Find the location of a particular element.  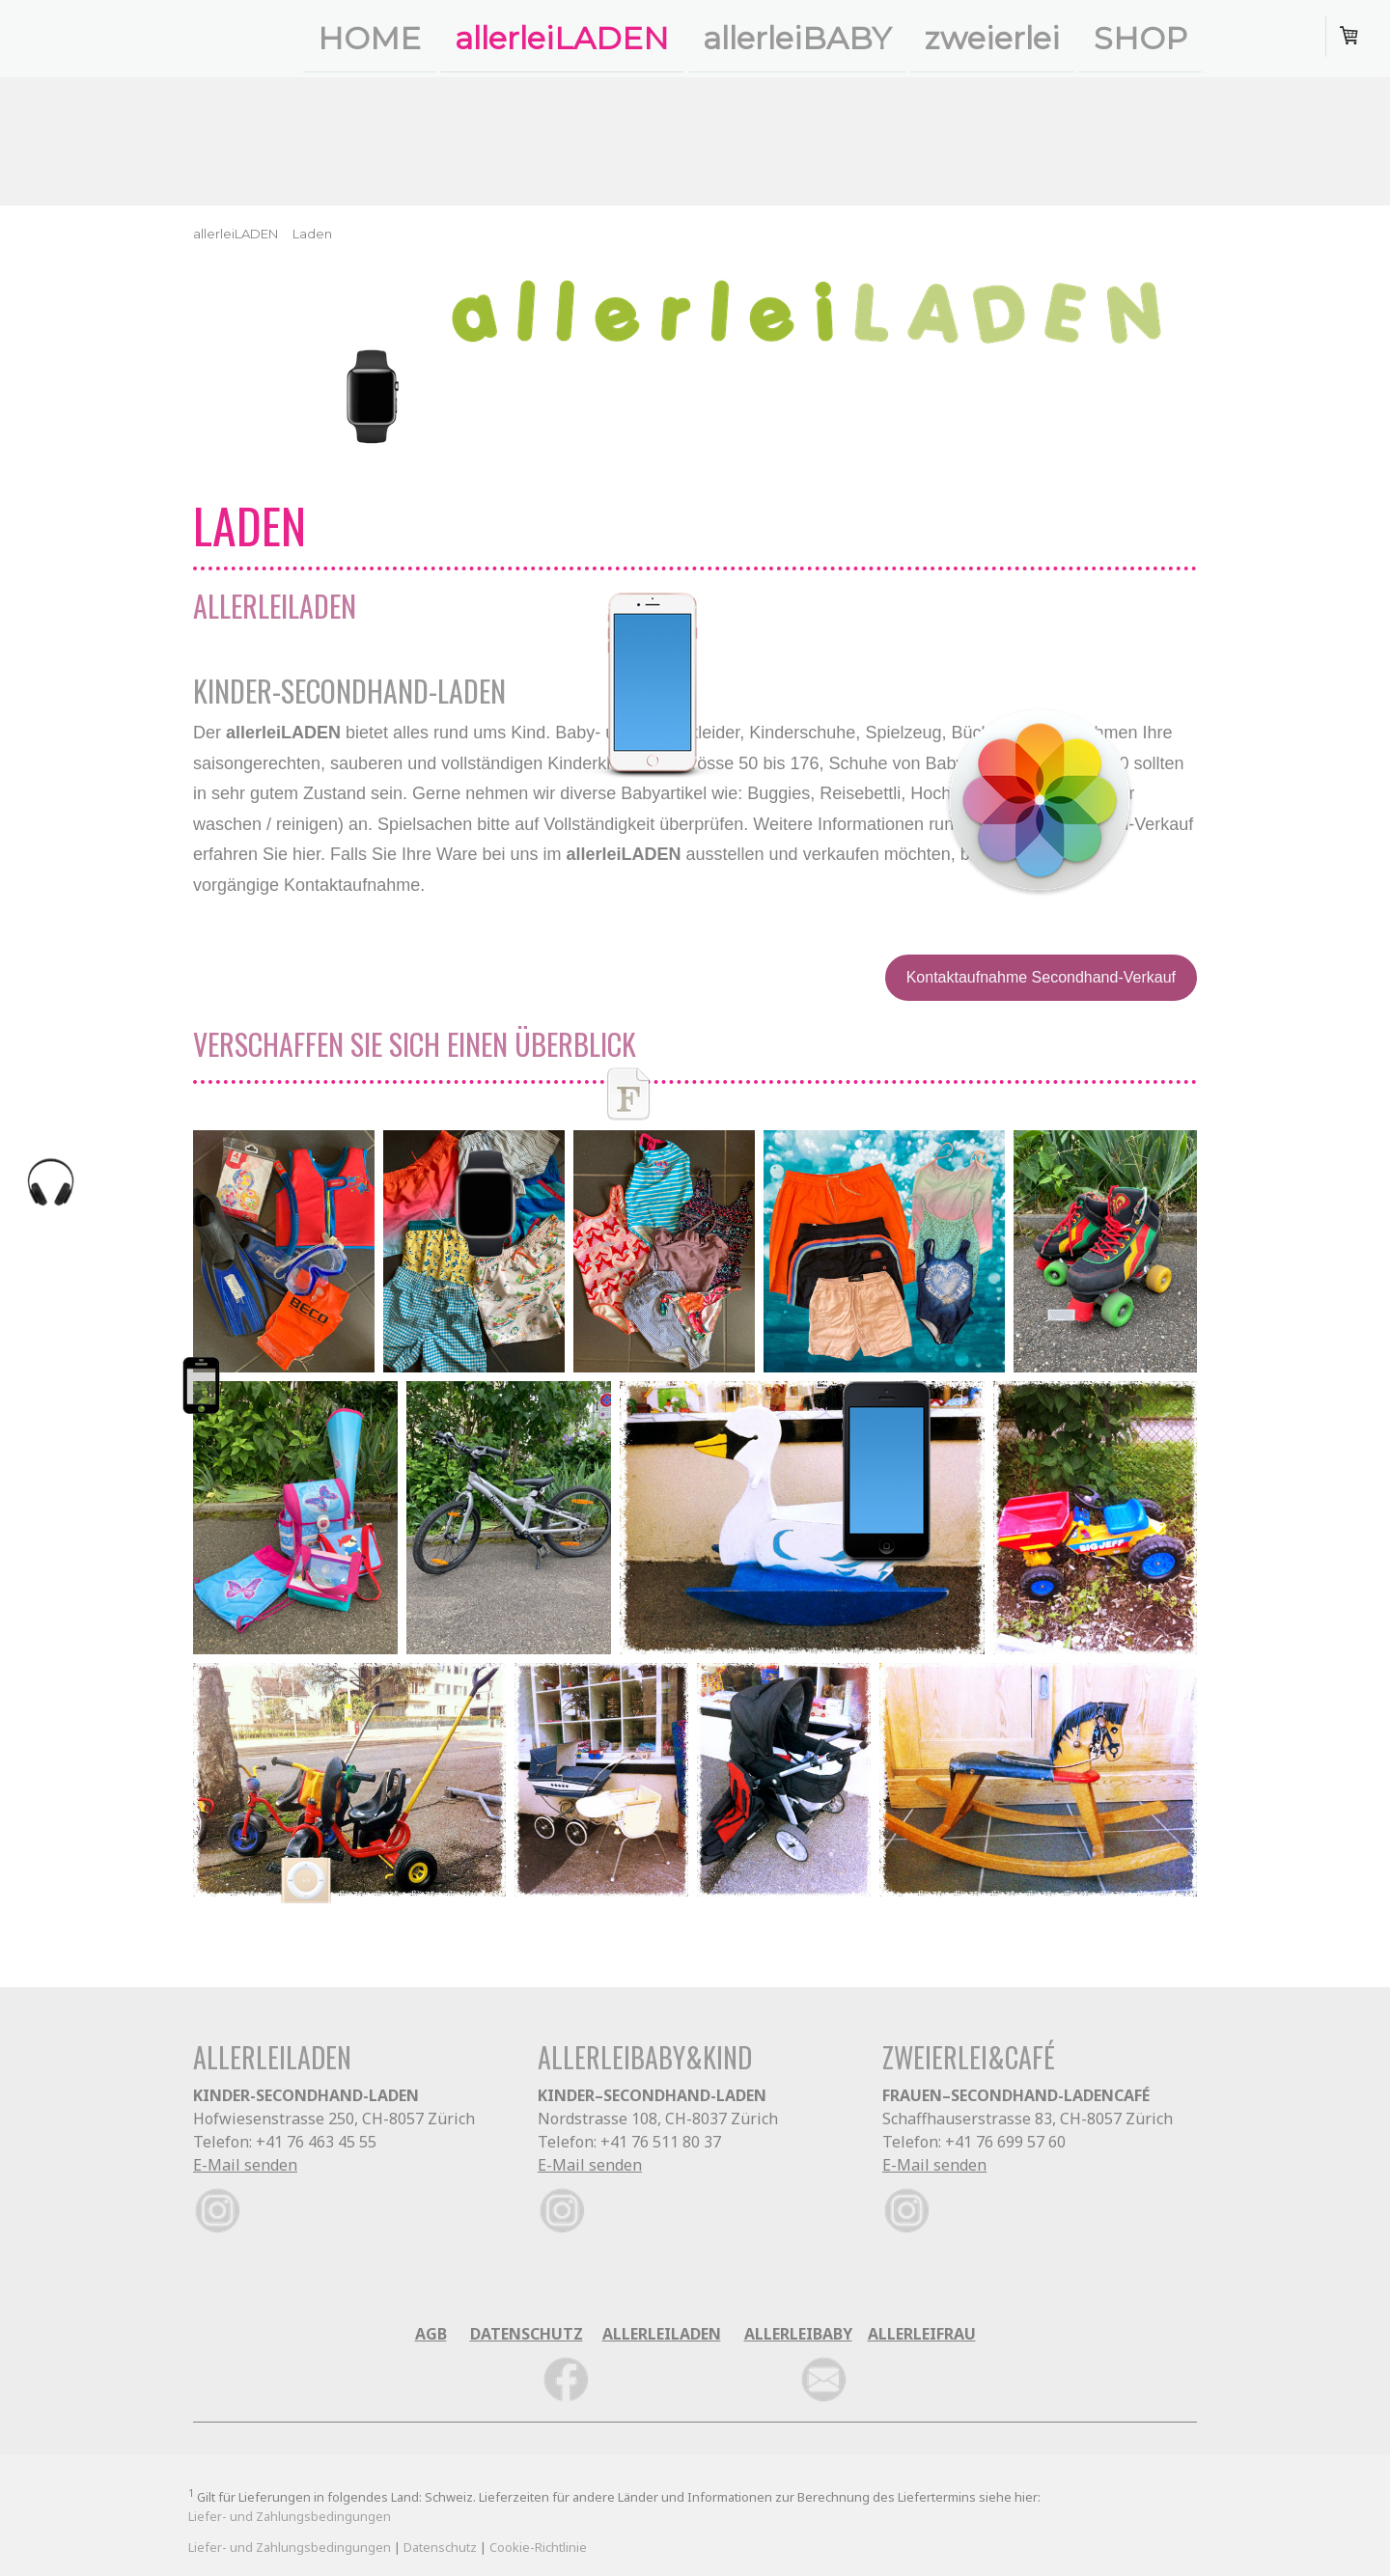

view connected iPhone in sidebar is located at coordinates (201, 1385).